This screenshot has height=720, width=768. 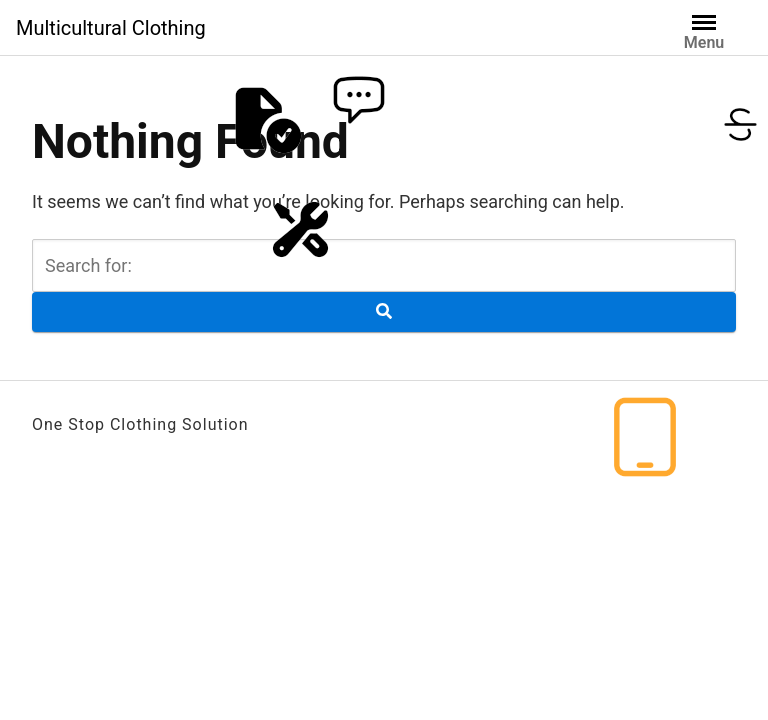 What do you see at coordinates (300, 229) in the screenshot?
I see `access settings or configuration options` at bounding box center [300, 229].